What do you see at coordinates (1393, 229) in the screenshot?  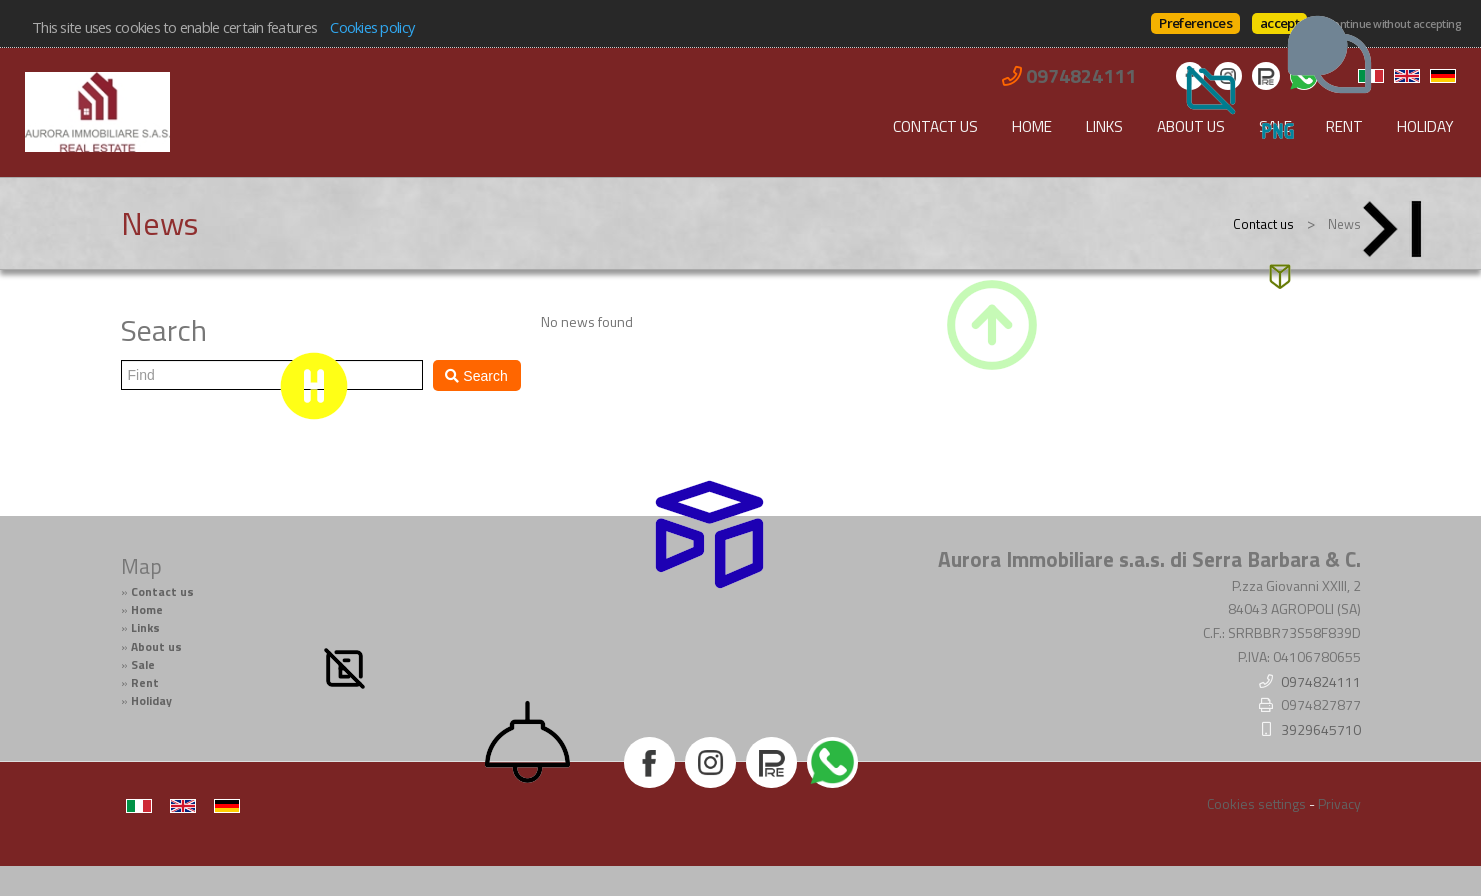 I see `go to the last page` at bounding box center [1393, 229].